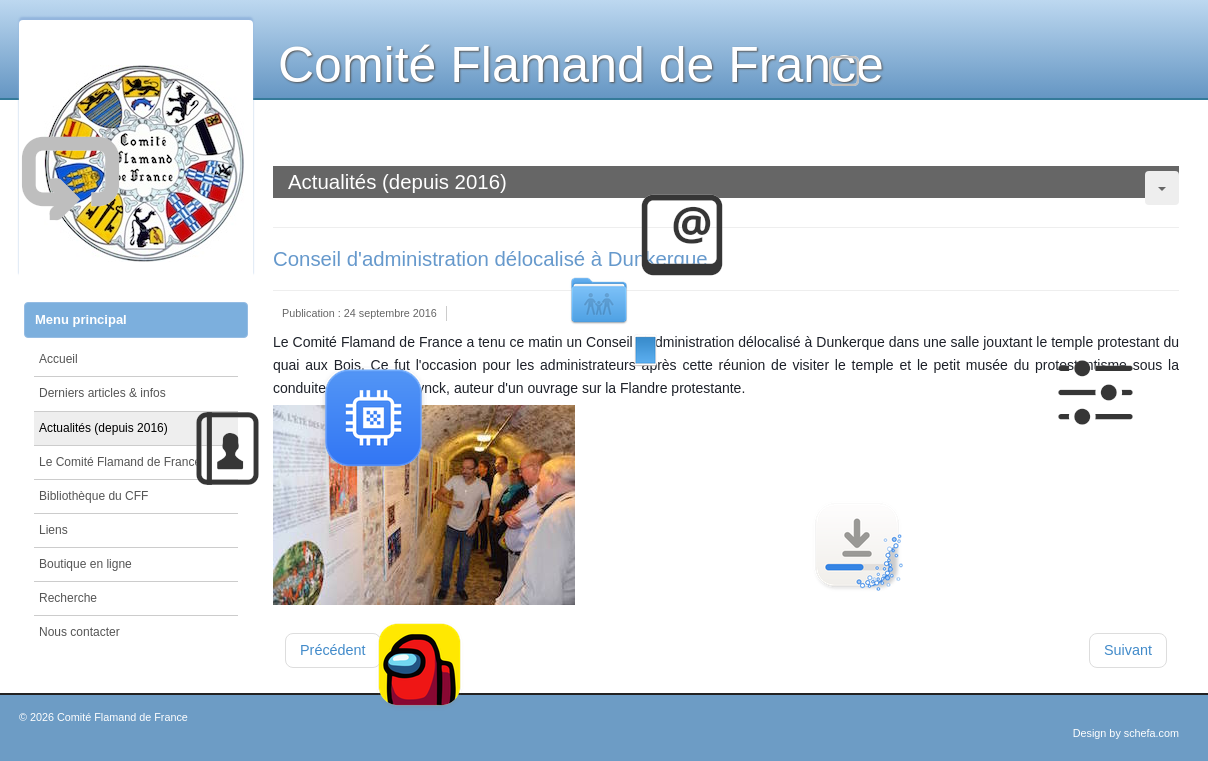  I want to click on access system preferences or settings, so click(1095, 392).